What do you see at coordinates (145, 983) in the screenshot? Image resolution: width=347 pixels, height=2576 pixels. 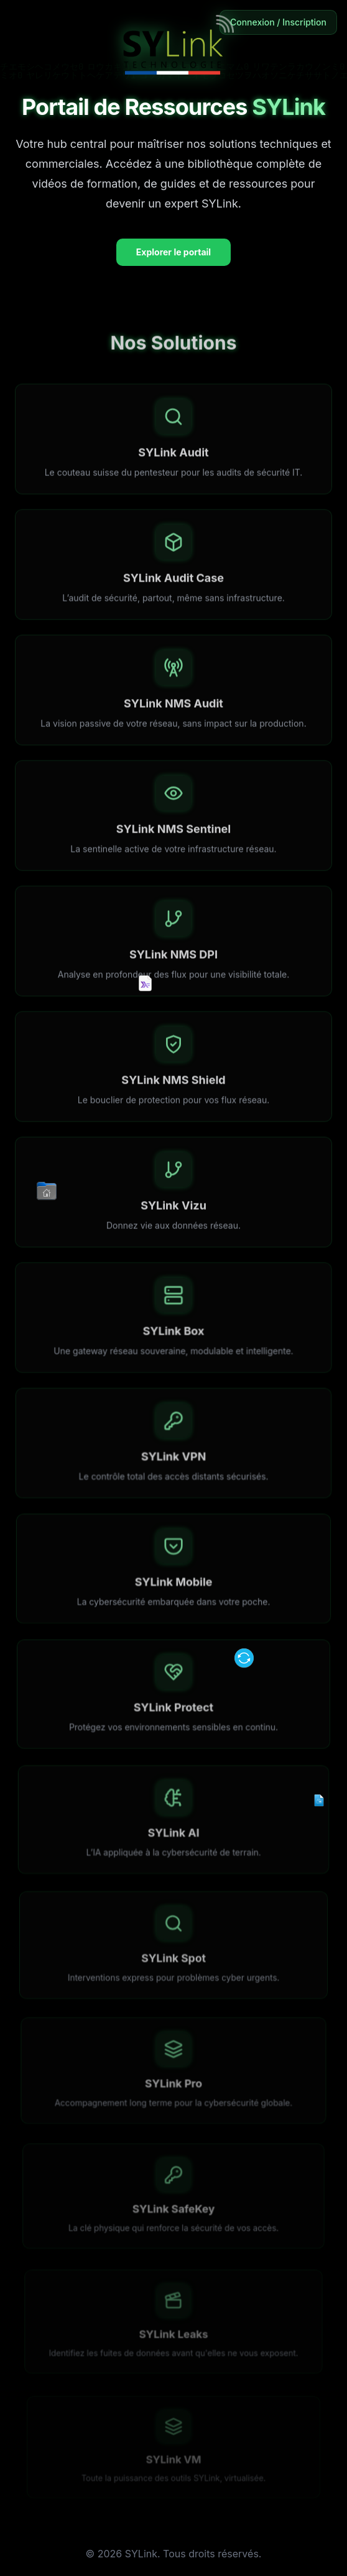 I see `a haskell source code file` at bounding box center [145, 983].